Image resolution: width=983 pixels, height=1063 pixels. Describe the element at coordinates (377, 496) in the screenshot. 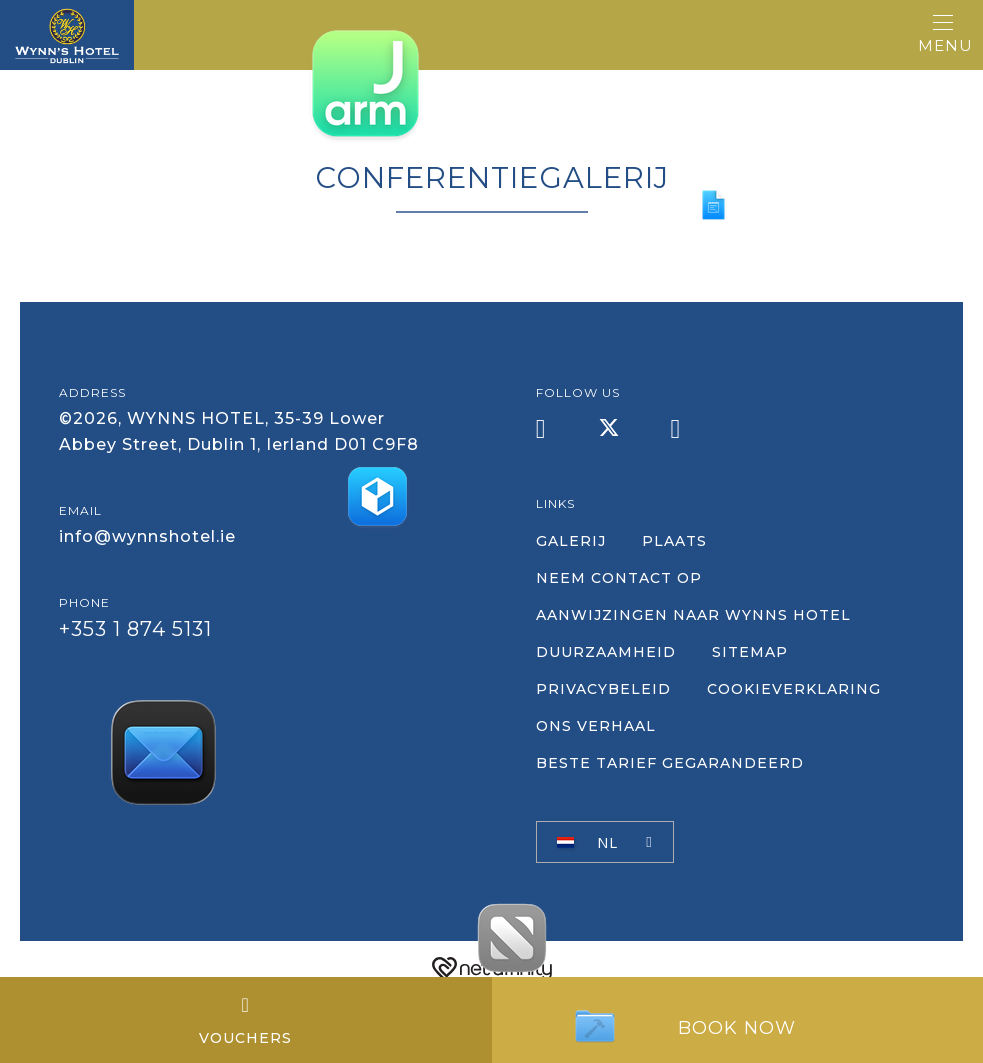

I see `open the flatpak software center` at that location.